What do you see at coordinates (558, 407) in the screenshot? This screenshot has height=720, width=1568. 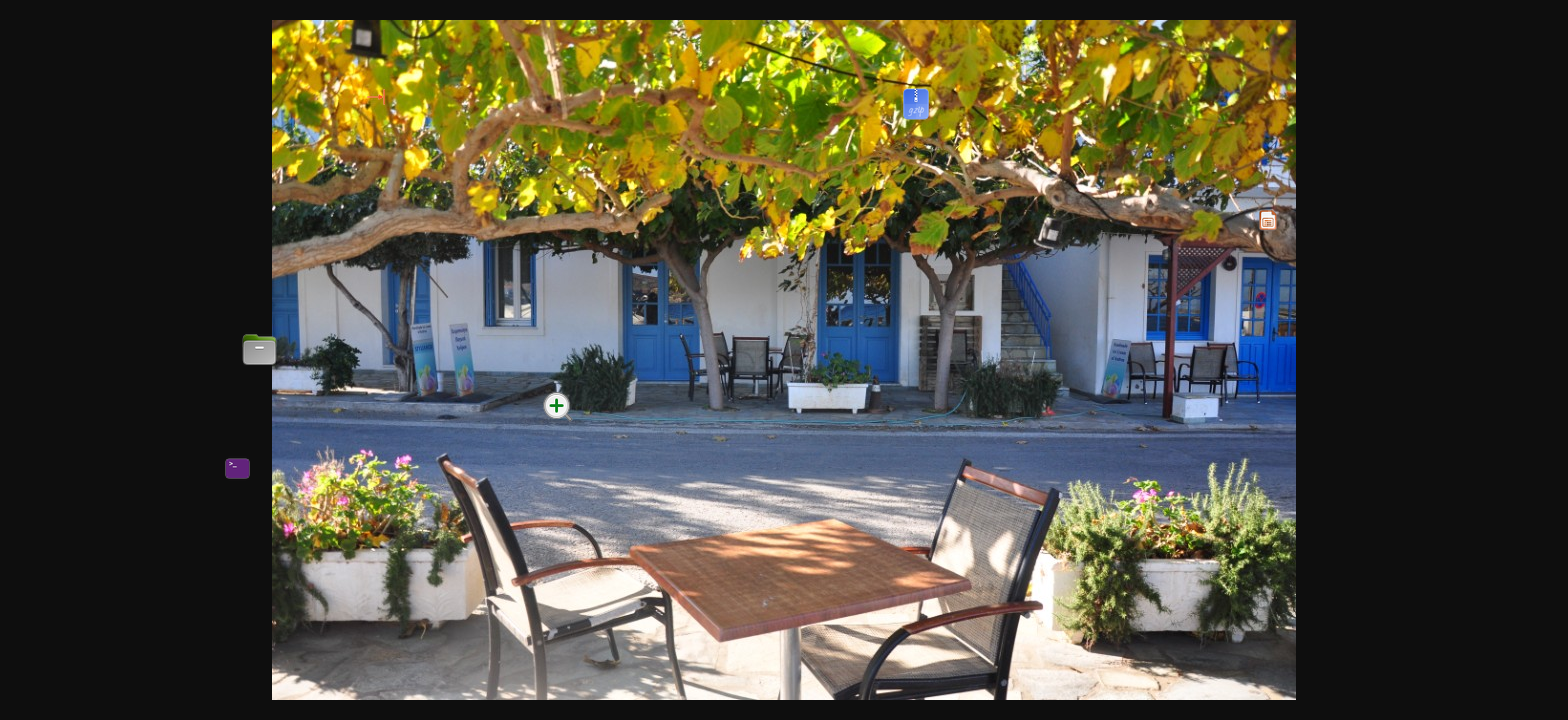 I see `zoom in to view content closer` at bounding box center [558, 407].